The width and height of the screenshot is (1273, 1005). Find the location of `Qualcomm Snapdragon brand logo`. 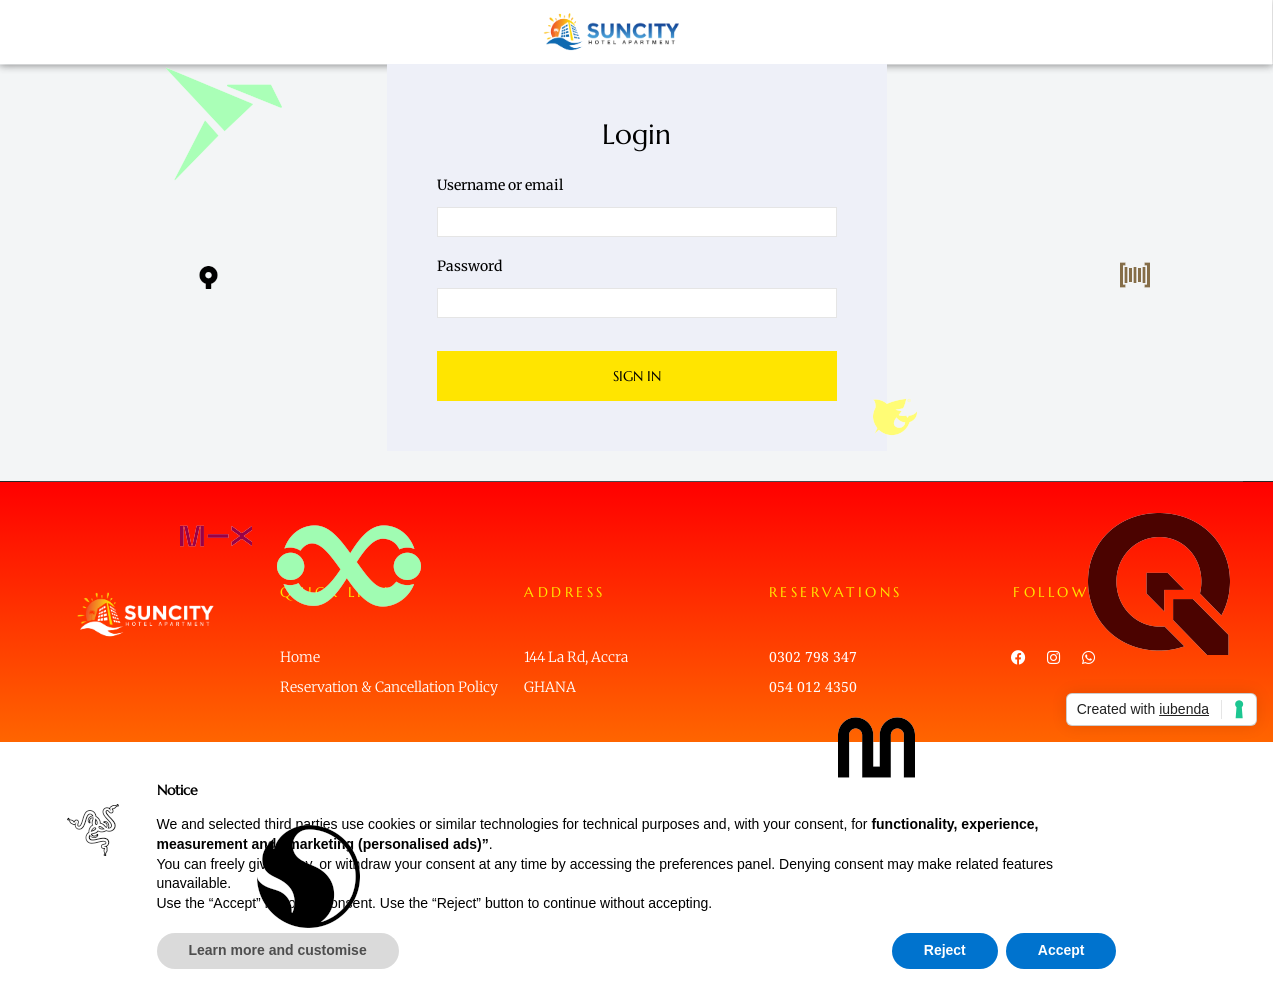

Qualcomm Snapdragon brand logo is located at coordinates (308, 876).